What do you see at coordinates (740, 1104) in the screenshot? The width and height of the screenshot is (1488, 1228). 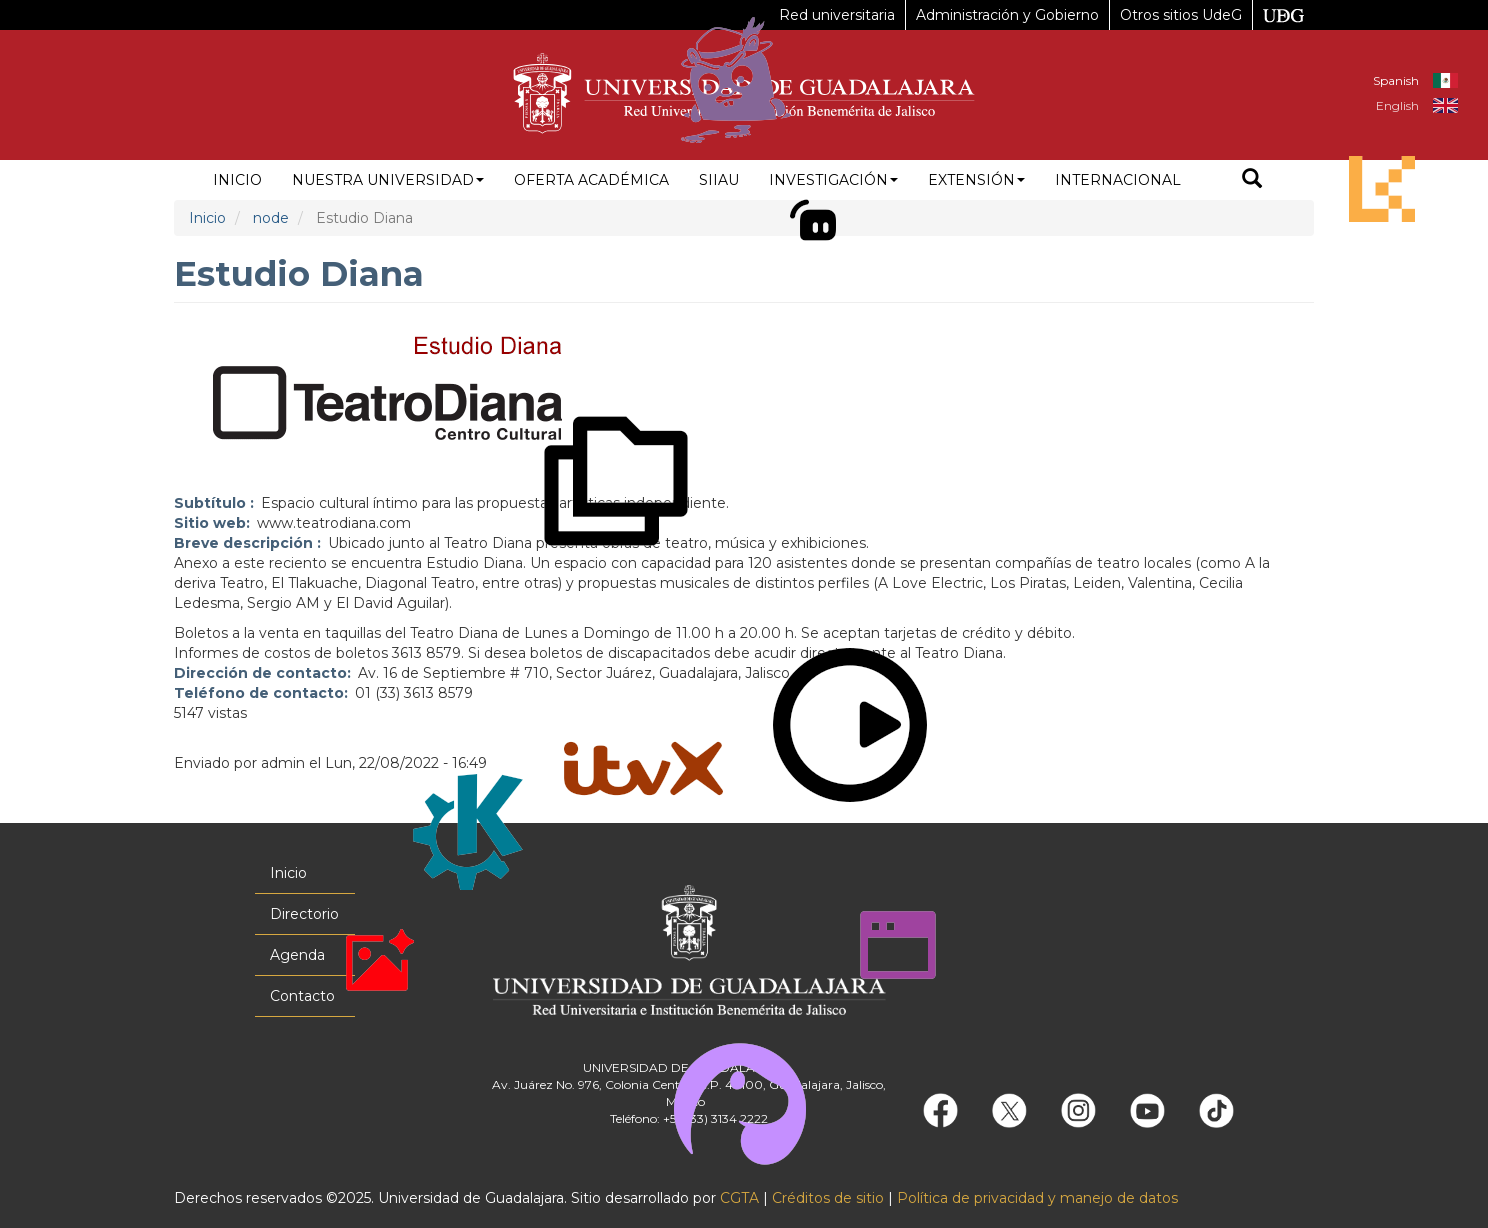 I see `Deno runtime logo` at bounding box center [740, 1104].